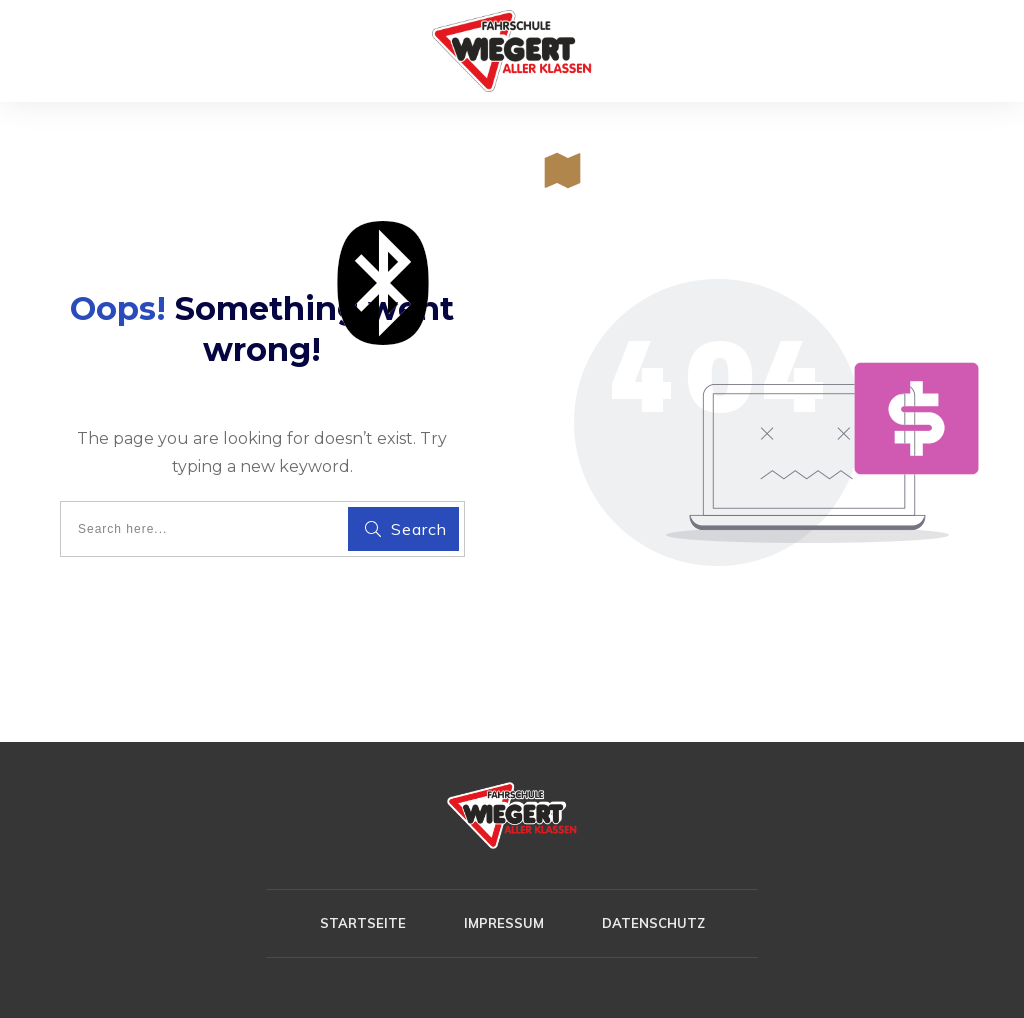 The width and height of the screenshot is (1024, 1018). I want to click on access financial or payment settings, so click(916, 418).